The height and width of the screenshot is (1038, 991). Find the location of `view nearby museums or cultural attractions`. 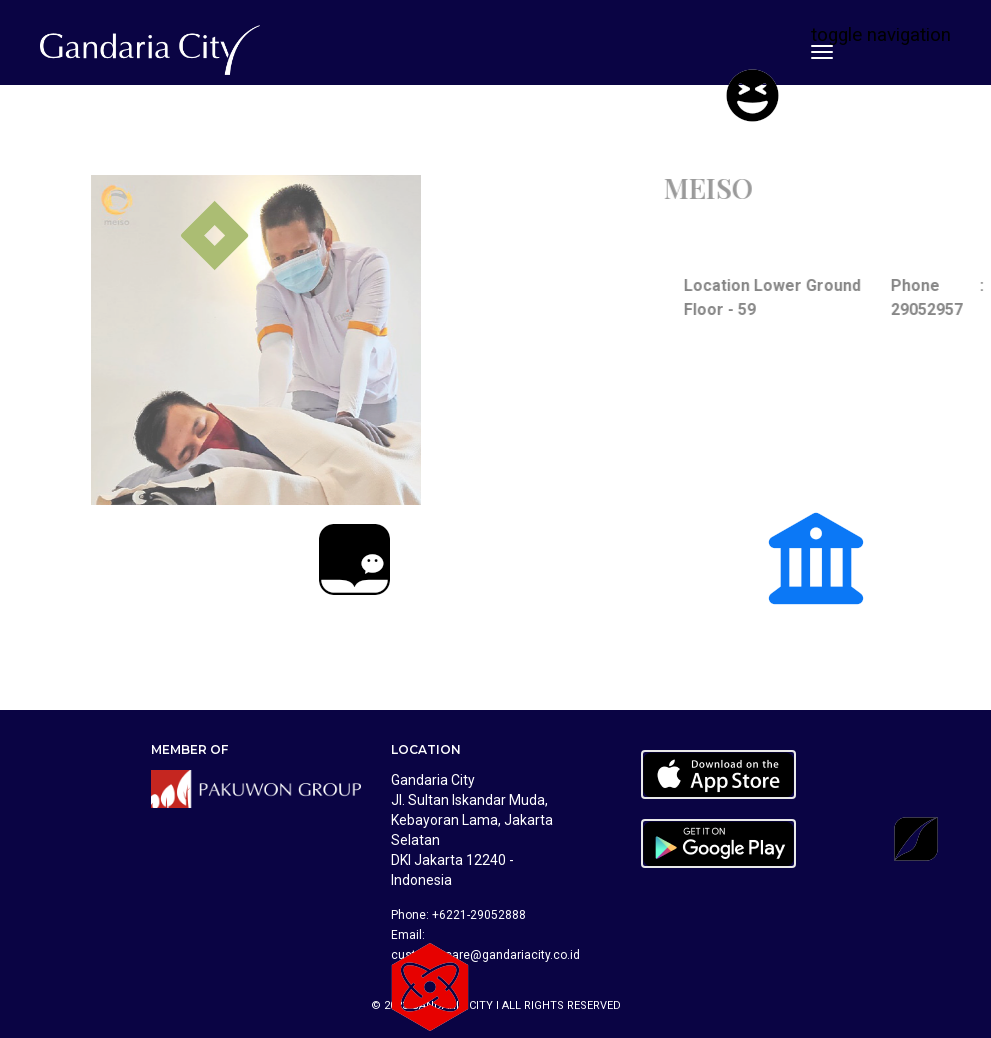

view nearby museums or cultural attractions is located at coordinates (816, 557).